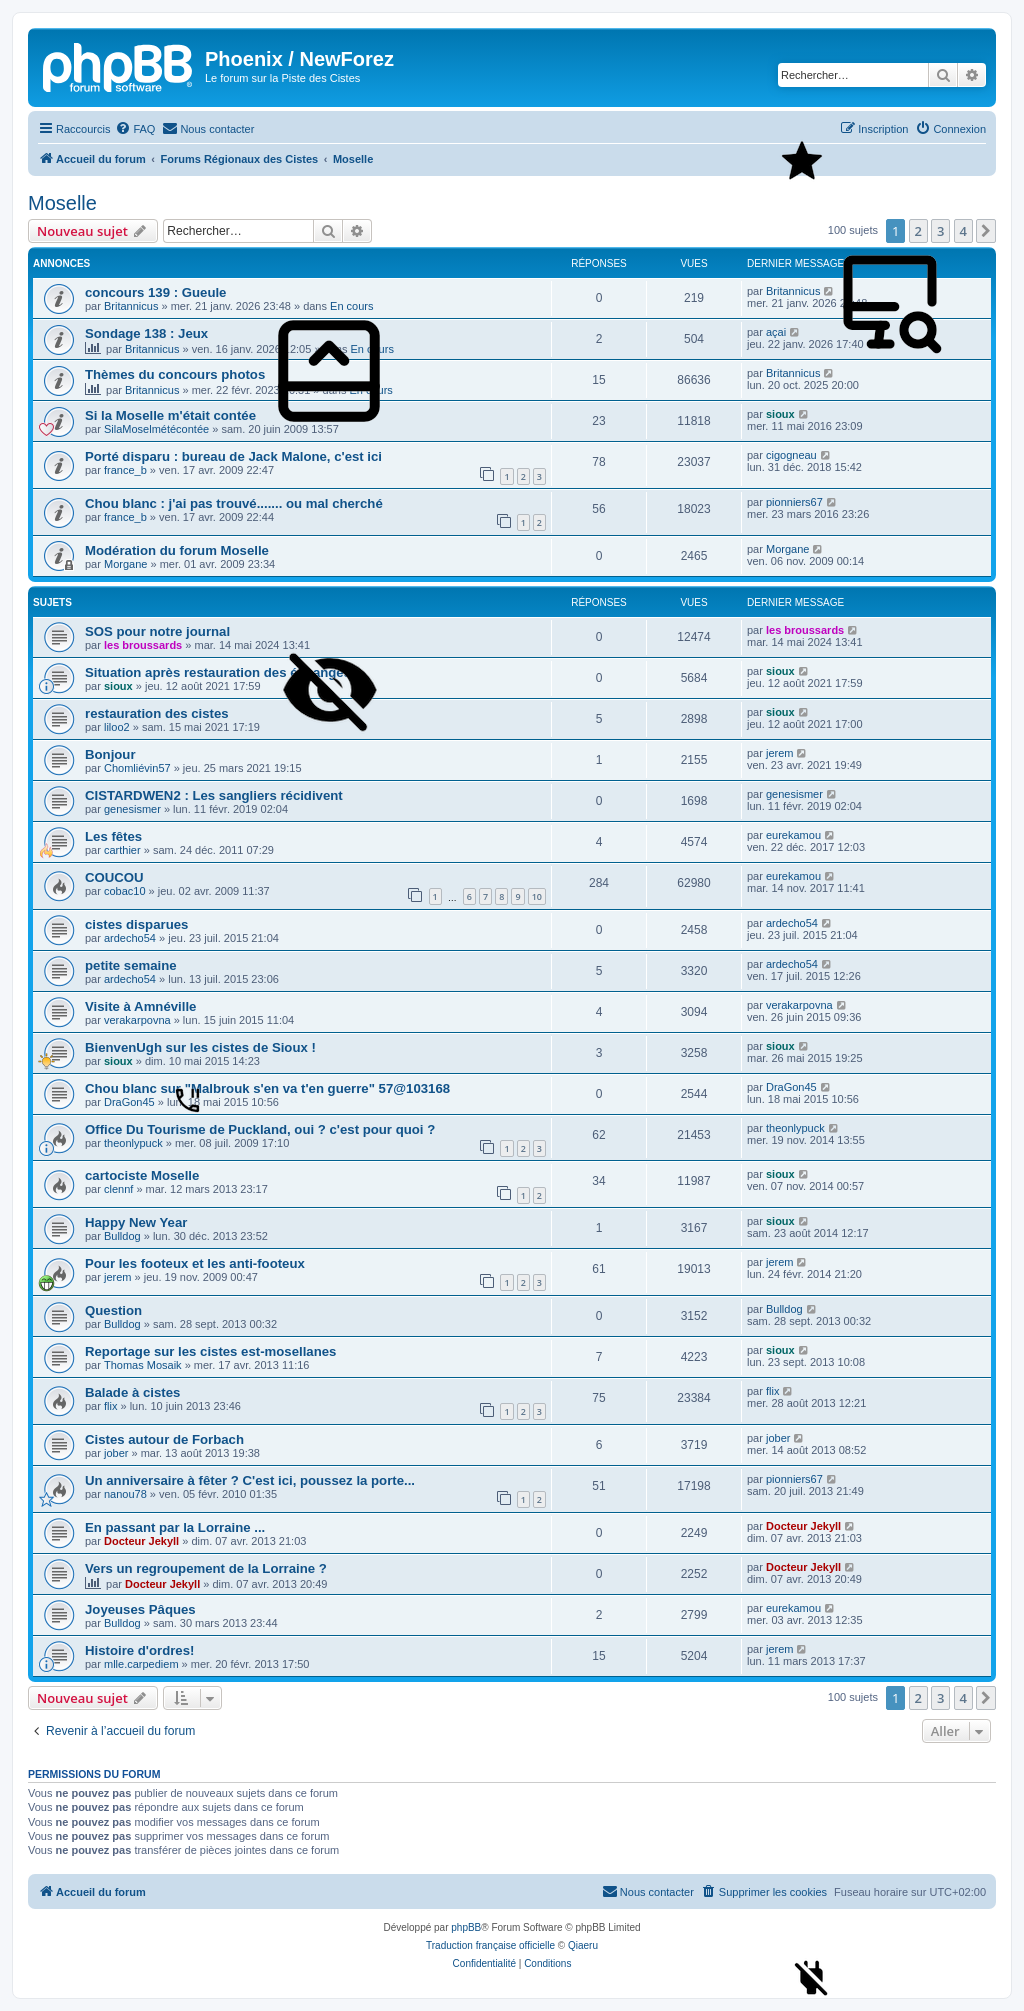 The image size is (1024, 2011). What do you see at coordinates (329, 371) in the screenshot?
I see `expand or open bottom panel` at bounding box center [329, 371].